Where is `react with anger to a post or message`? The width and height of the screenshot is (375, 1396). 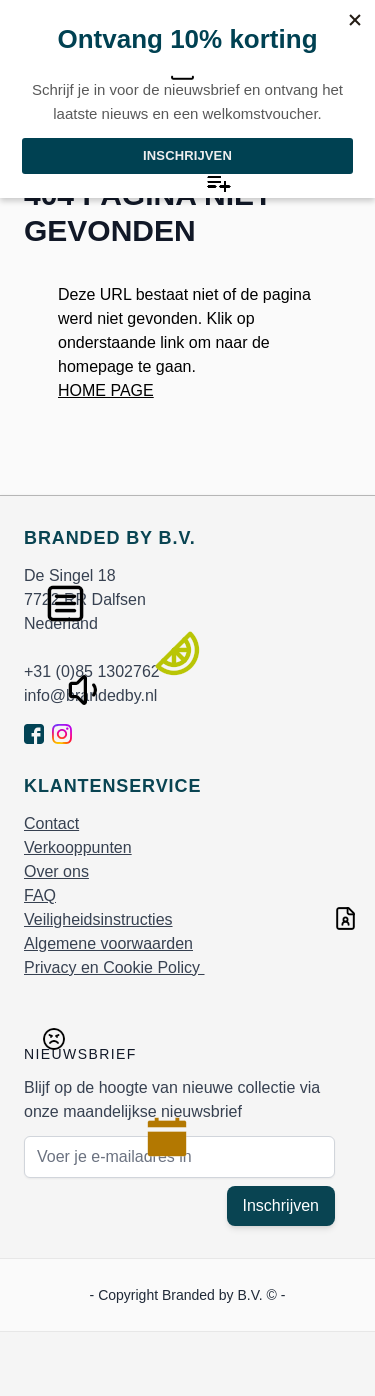 react with anger to a post or message is located at coordinates (54, 1039).